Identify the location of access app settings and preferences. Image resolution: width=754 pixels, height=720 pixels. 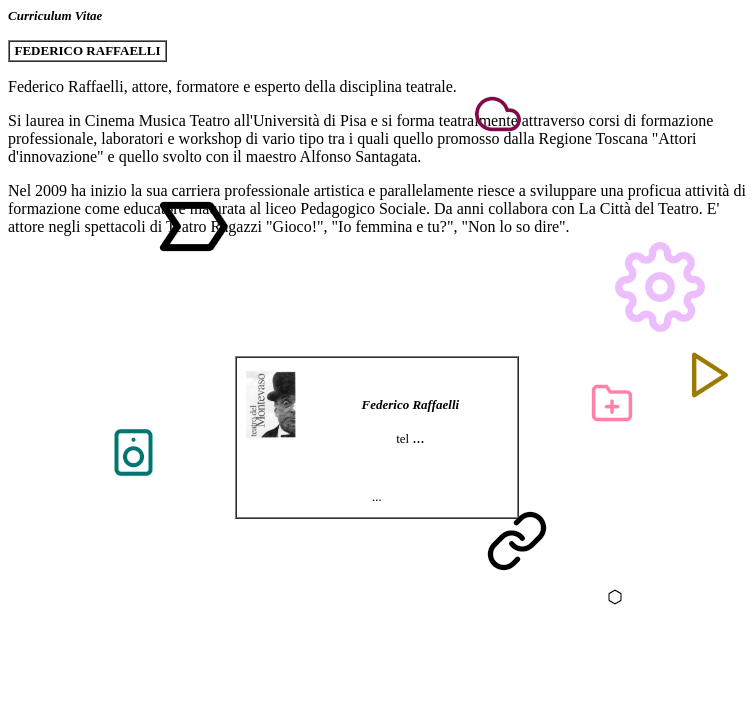
(660, 287).